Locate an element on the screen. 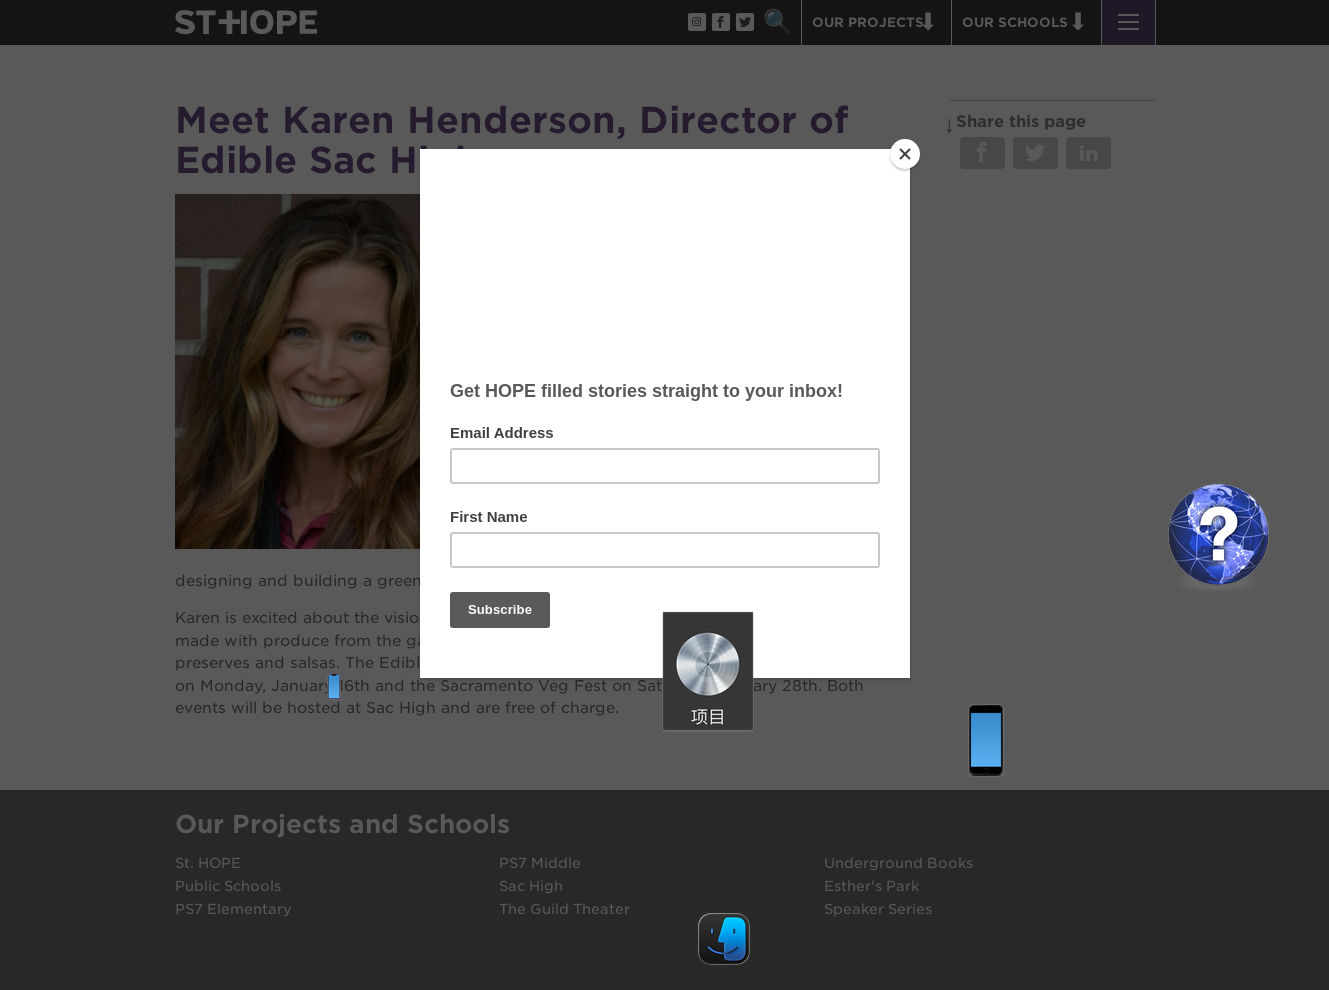 The width and height of the screenshot is (1329, 990). open Finder to browse files and folders is located at coordinates (724, 939).